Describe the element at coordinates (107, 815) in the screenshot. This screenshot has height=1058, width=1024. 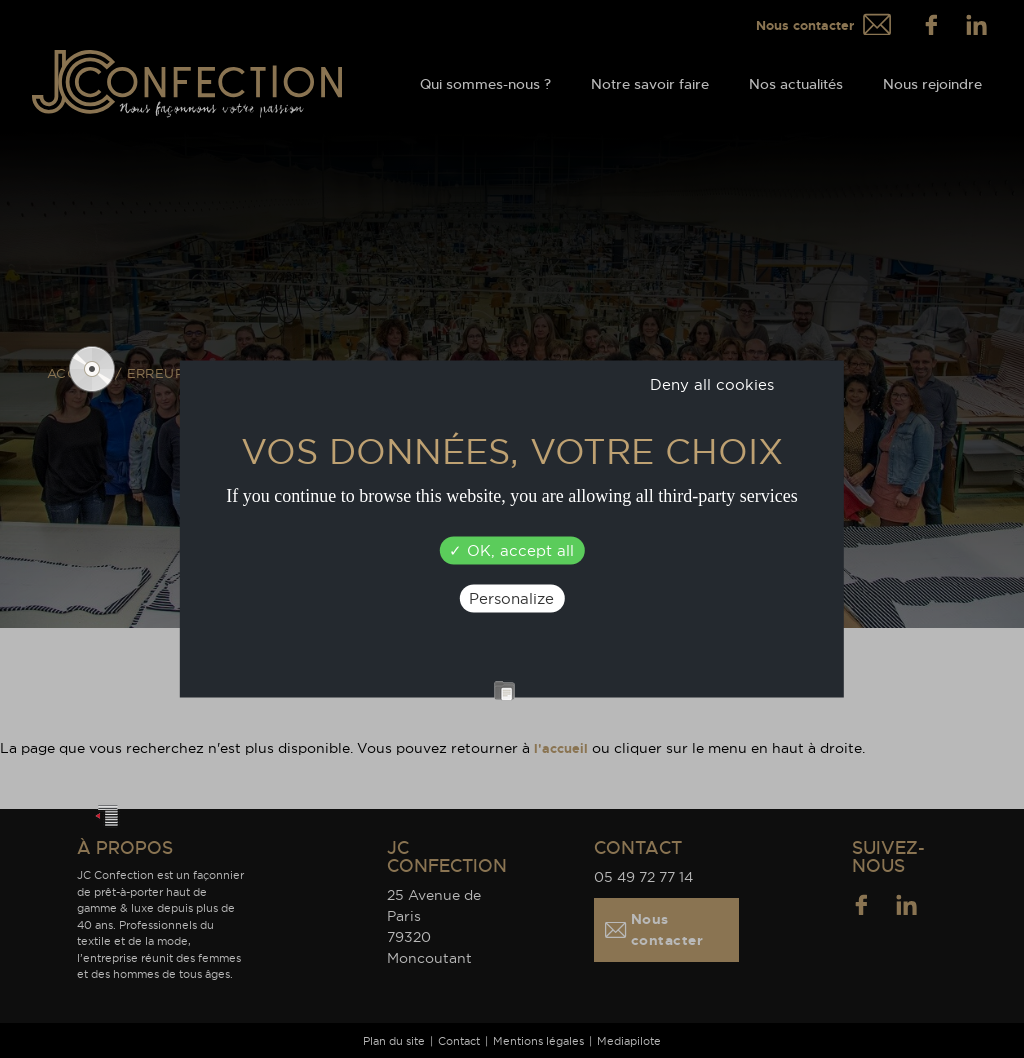
I see `decrease text indentation` at that location.